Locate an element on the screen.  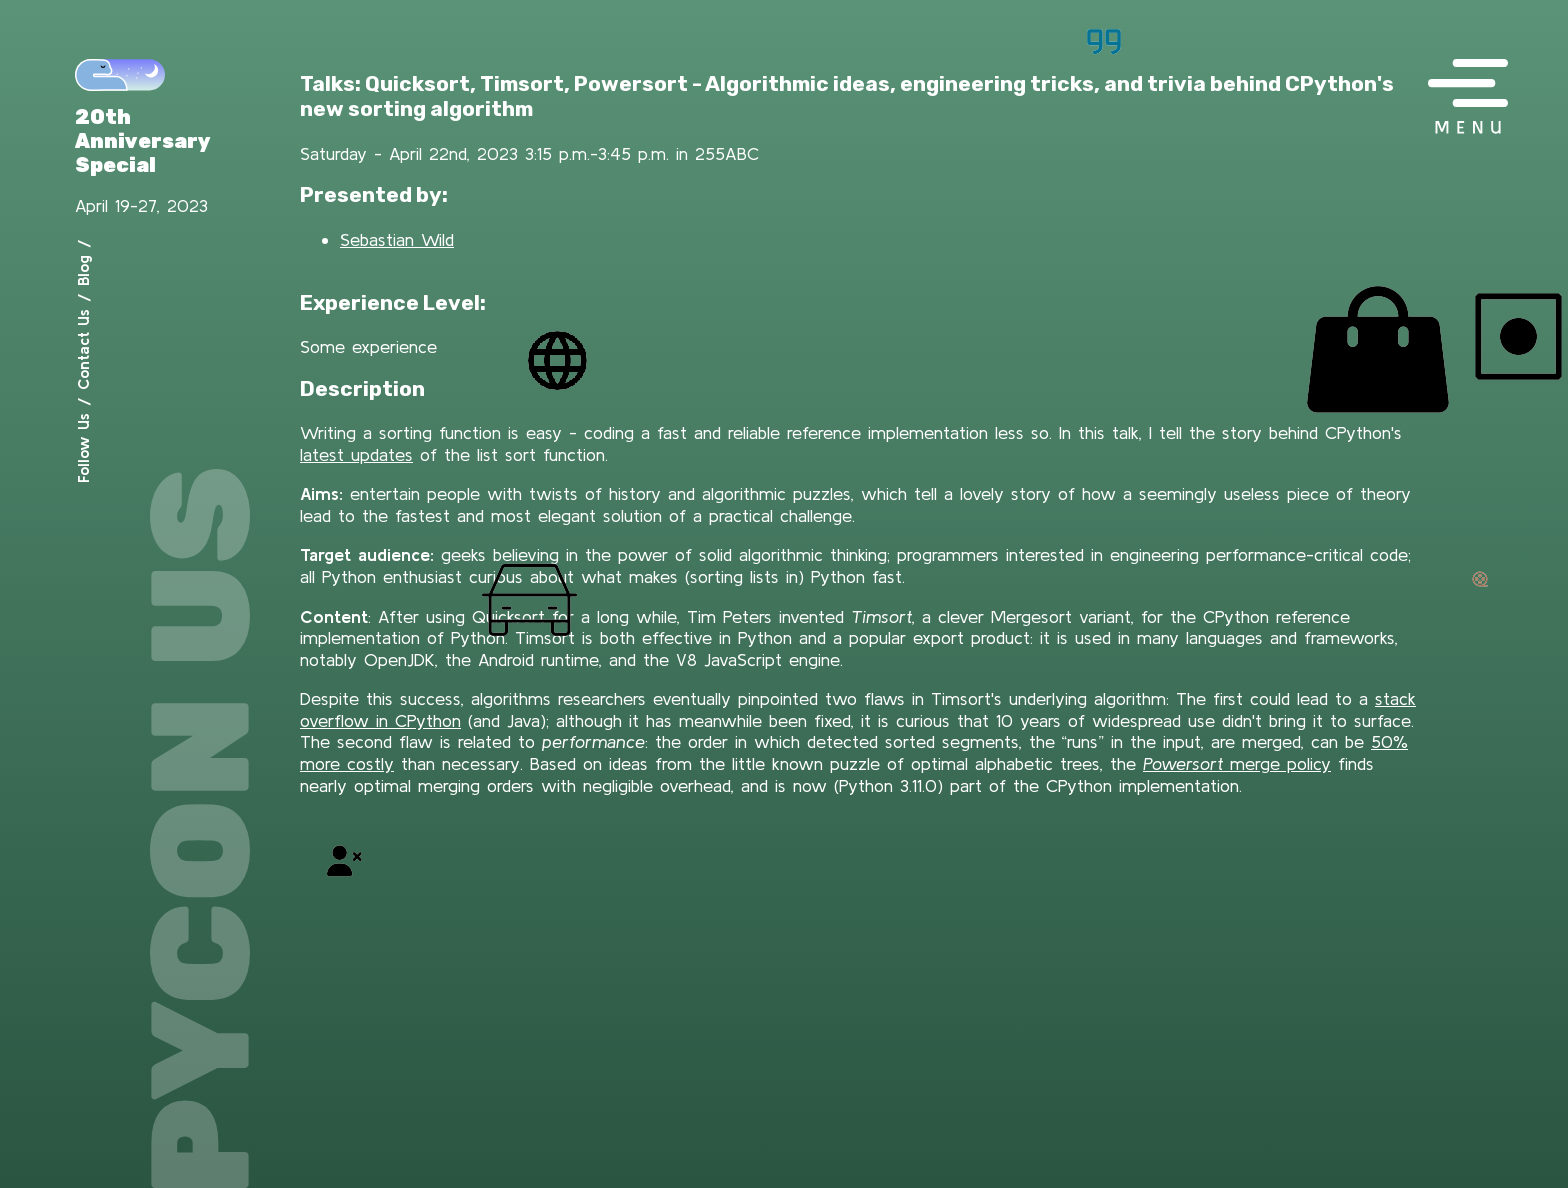
access video or film library is located at coordinates (1480, 579).